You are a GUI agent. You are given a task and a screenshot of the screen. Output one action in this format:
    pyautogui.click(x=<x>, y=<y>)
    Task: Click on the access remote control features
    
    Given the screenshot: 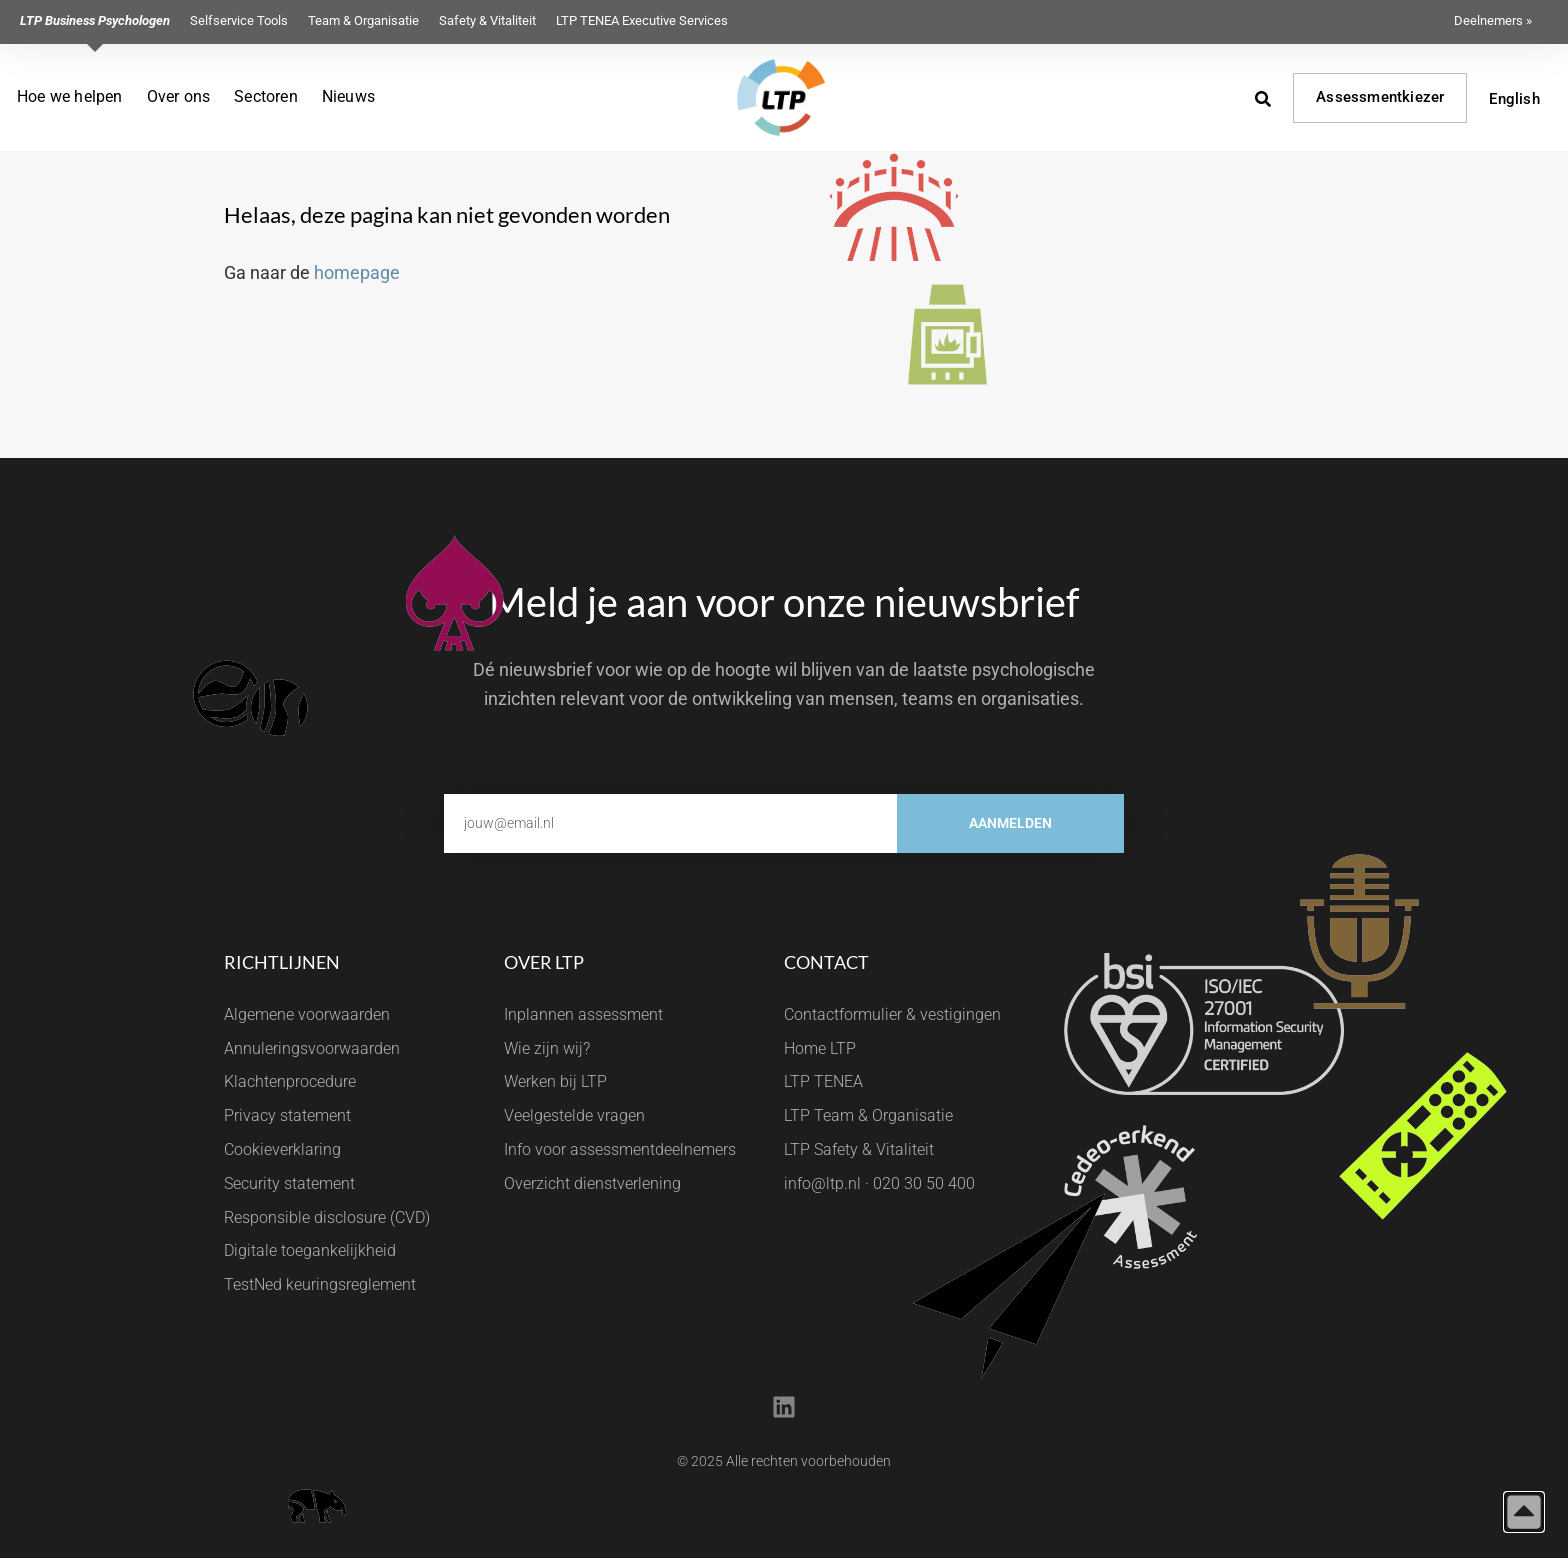 What is the action you would take?
    pyautogui.click(x=1423, y=1134)
    